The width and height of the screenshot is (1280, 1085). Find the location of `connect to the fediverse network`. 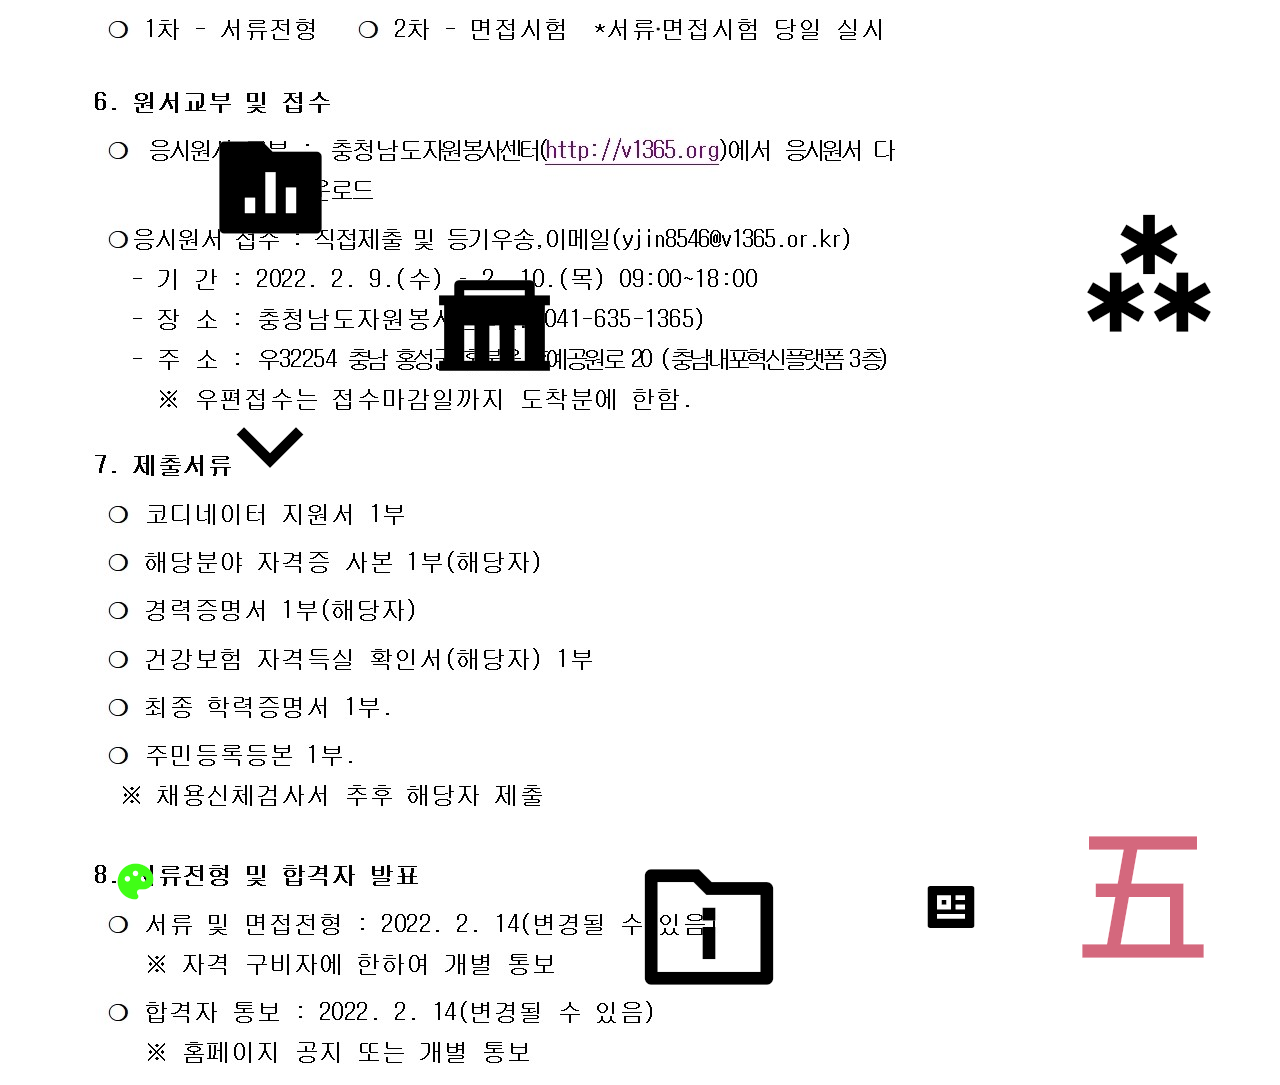

connect to the fediverse network is located at coordinates (1149, 277).